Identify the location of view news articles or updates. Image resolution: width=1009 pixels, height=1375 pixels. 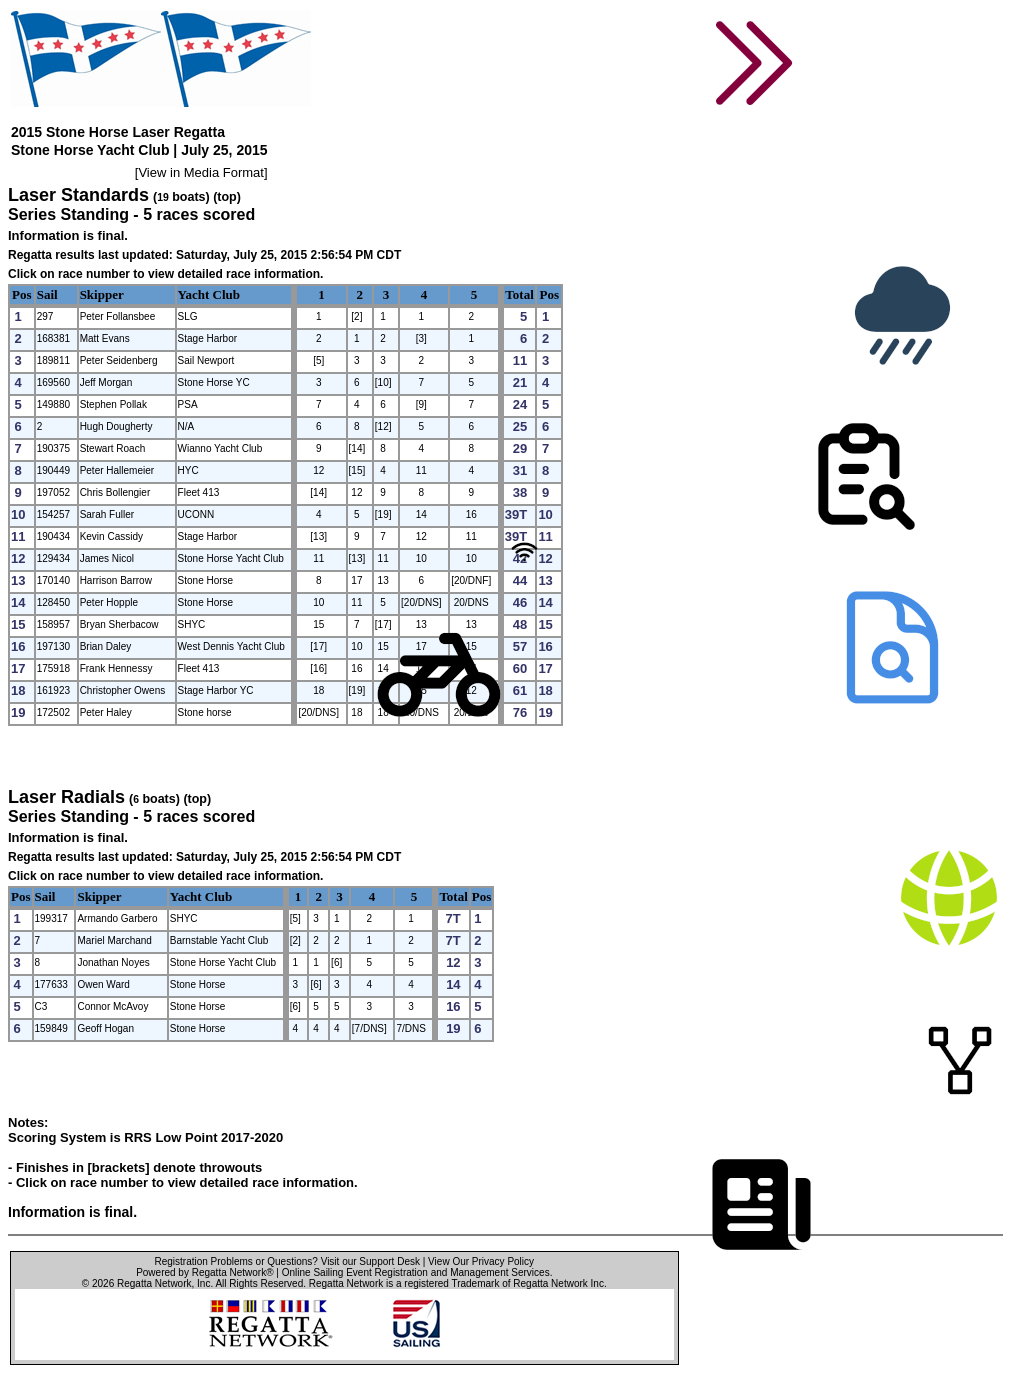
(761, 1204).